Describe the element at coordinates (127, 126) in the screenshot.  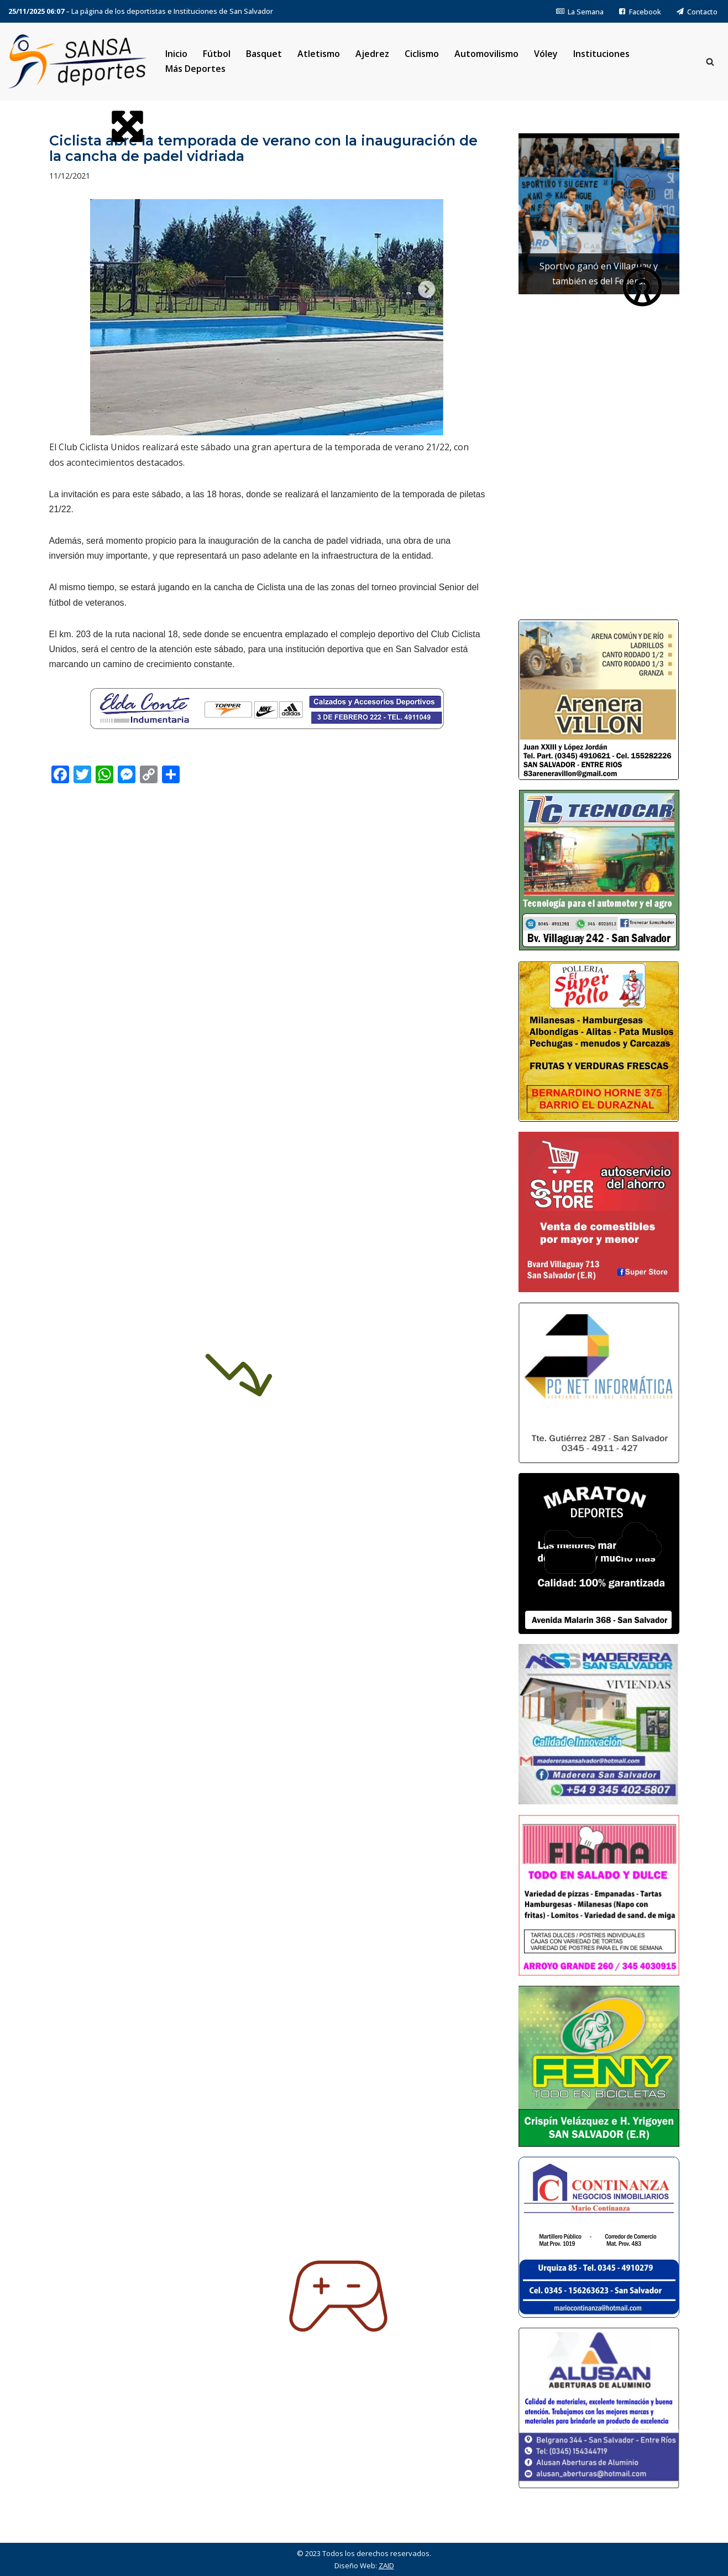
I see `maximize window to full screen` at that location.